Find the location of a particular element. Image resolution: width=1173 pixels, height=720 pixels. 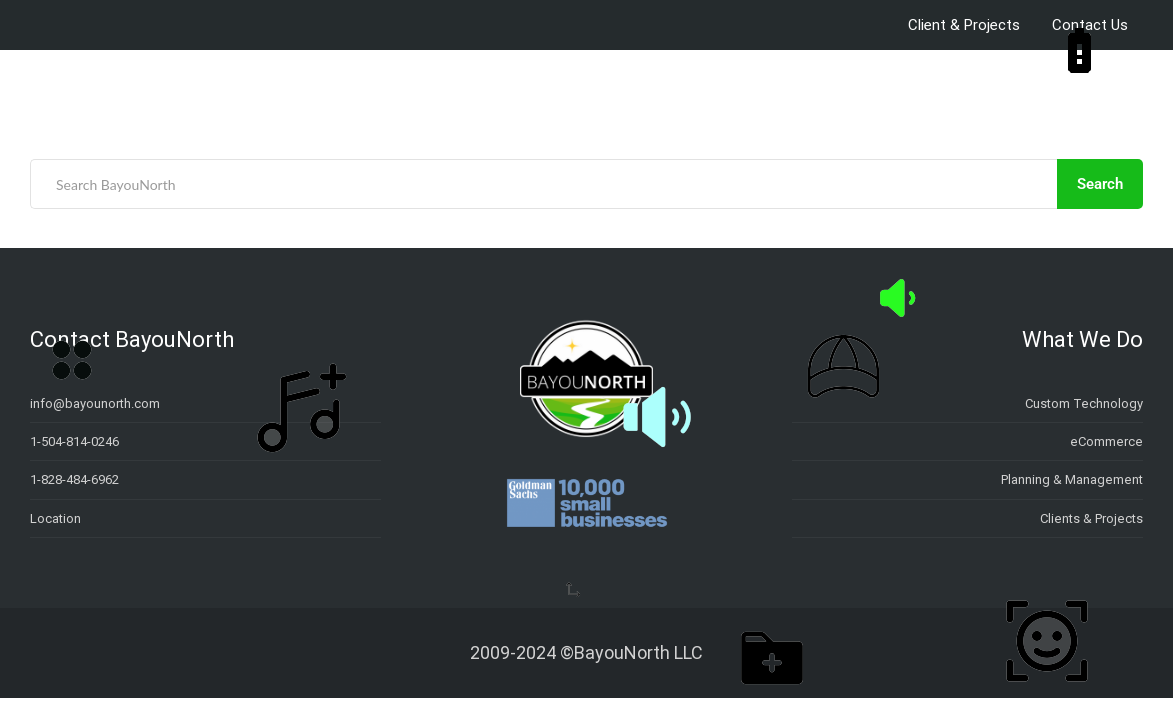

decrease audio volume is located at coordinates (899, 298).